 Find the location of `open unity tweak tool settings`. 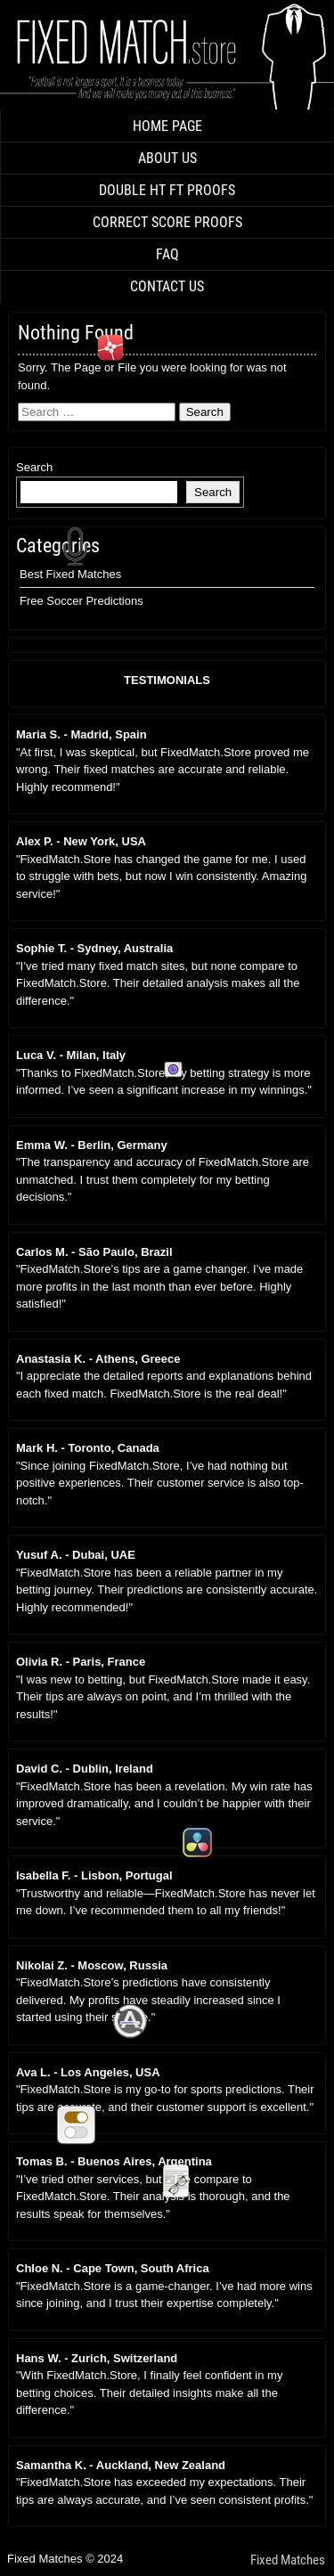

open unity tweak tool settings is located at coordinates (76, 2124).